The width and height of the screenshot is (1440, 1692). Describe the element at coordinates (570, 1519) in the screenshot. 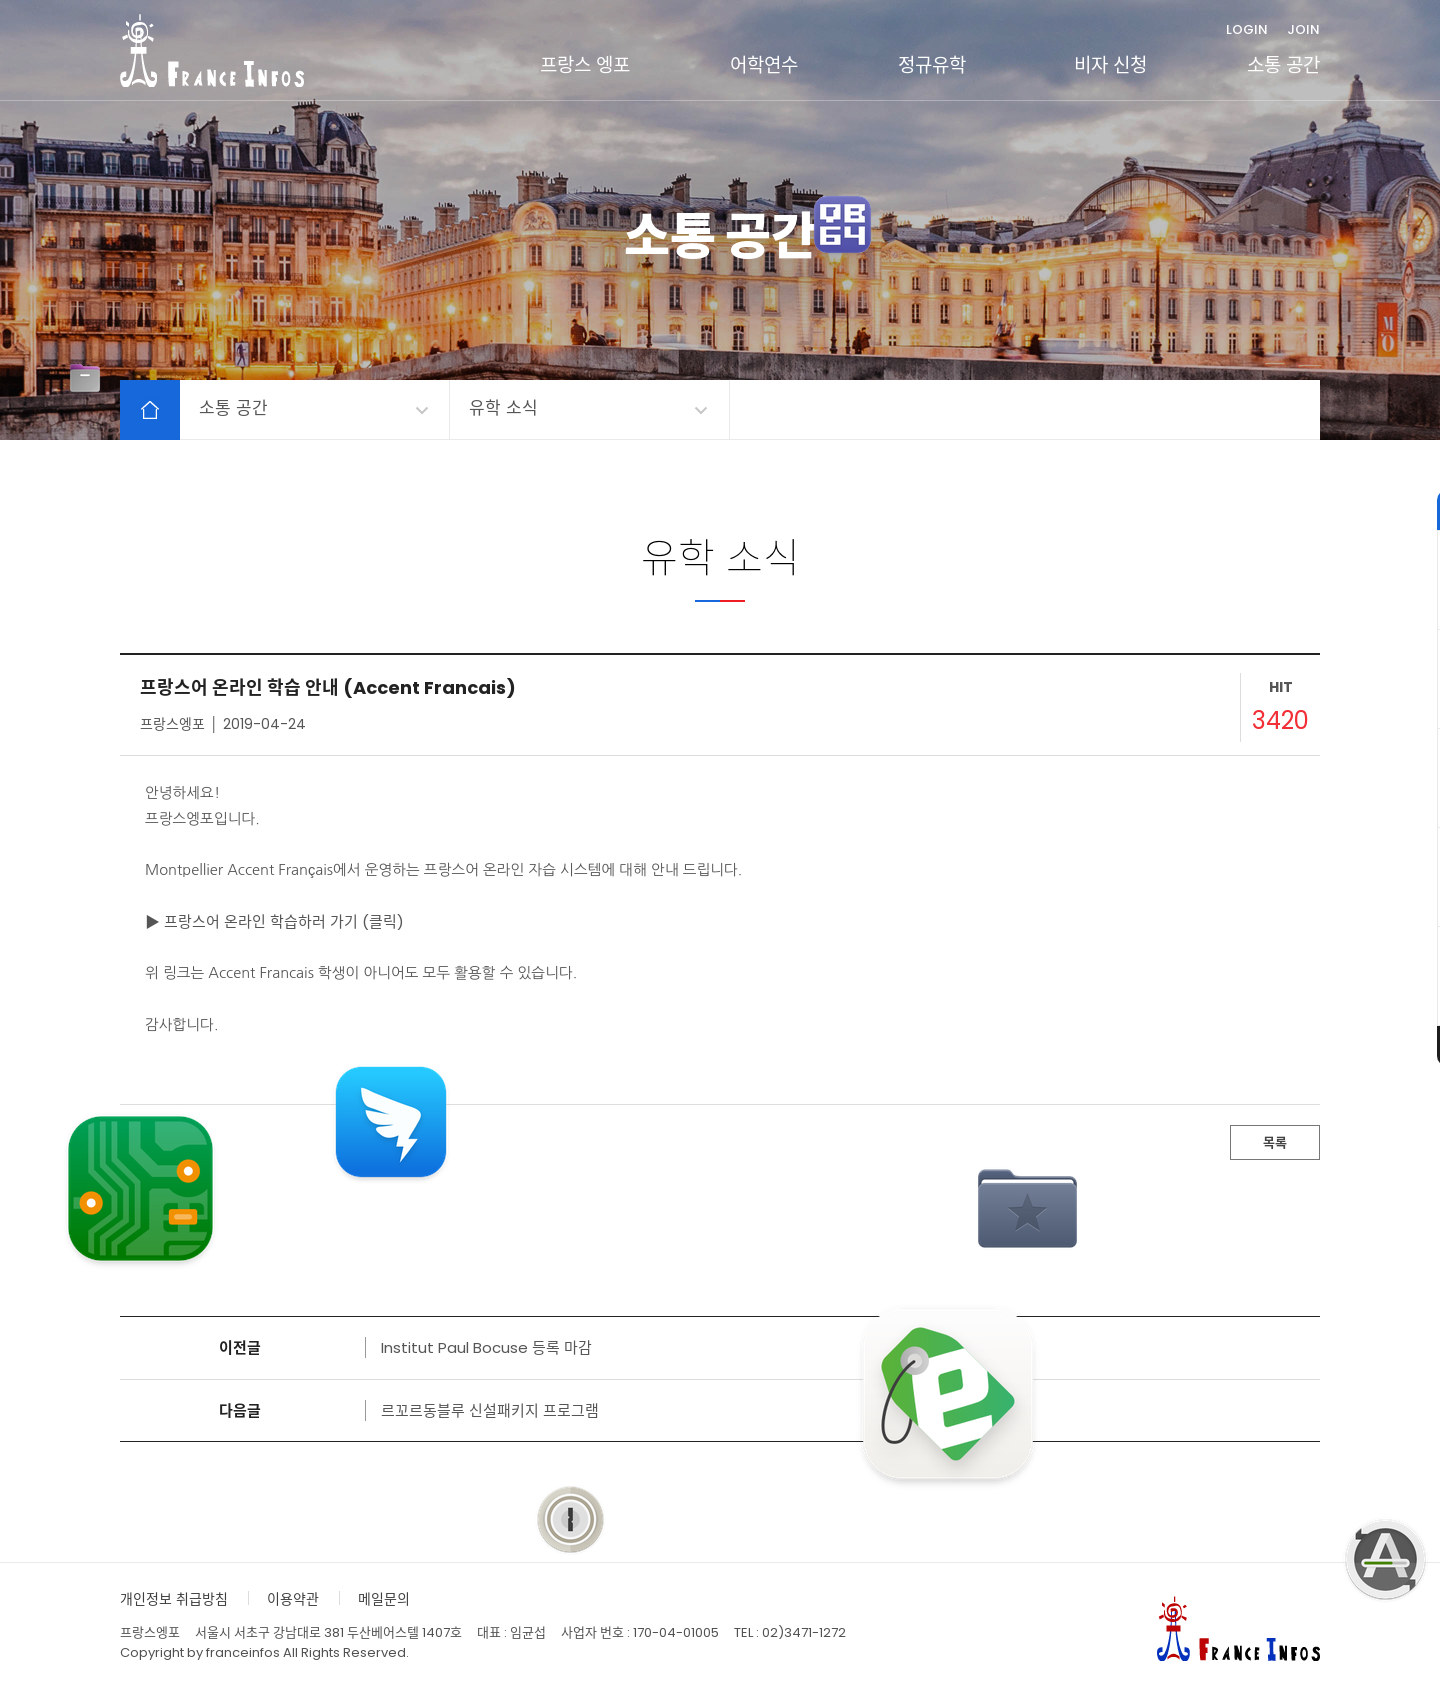

I see `open passwords and keys manager` at that location.